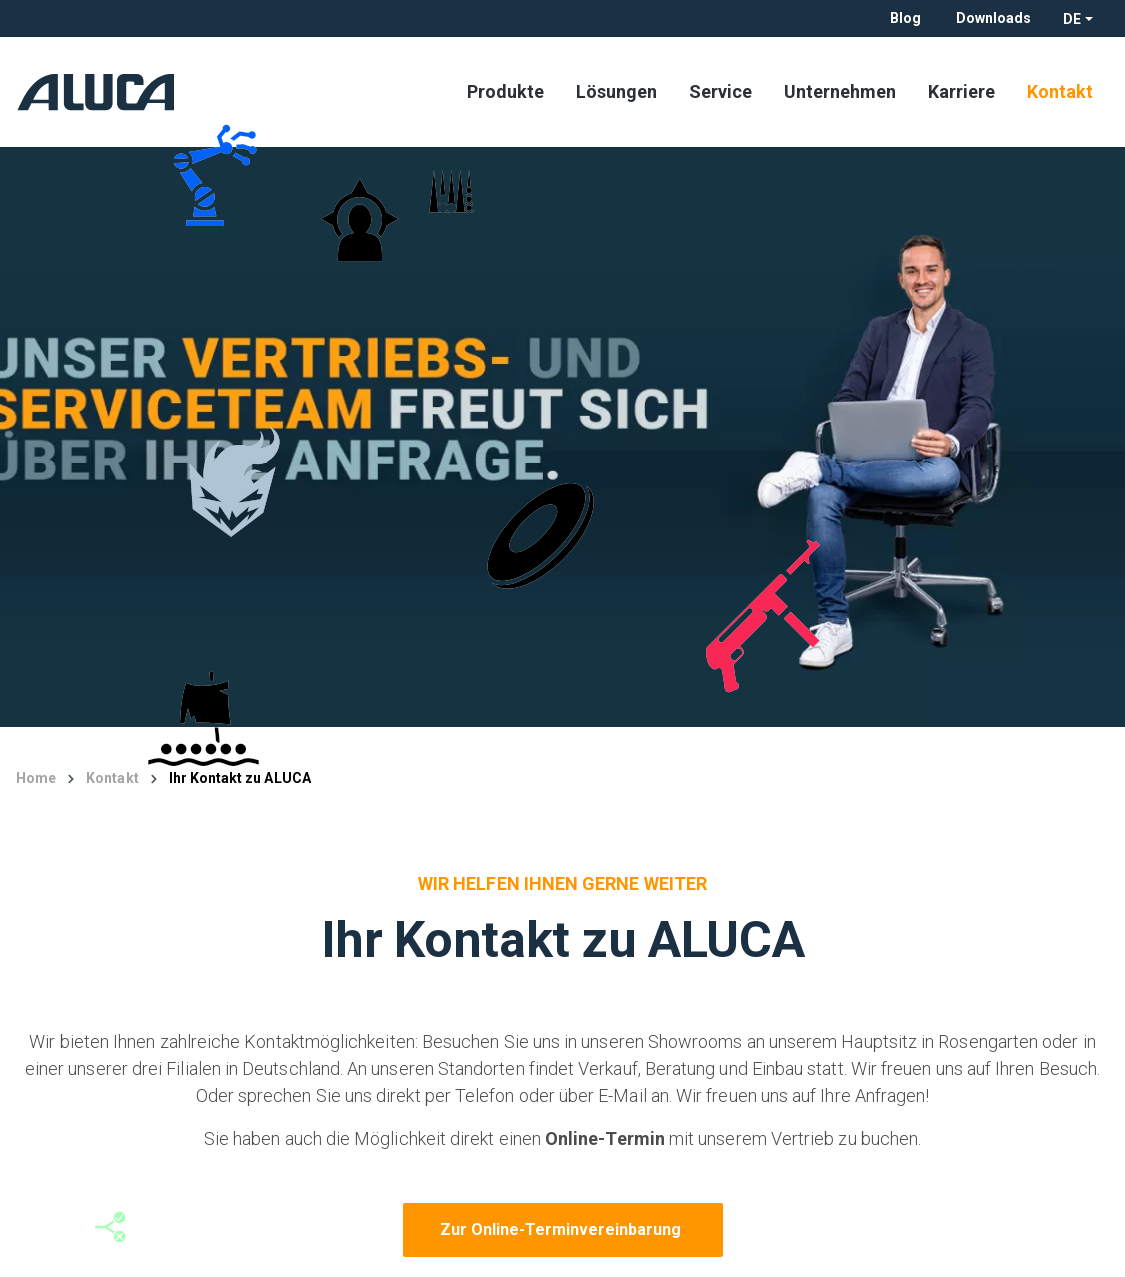 The height and width of the screenshot is (1277, 1125). What do you see at coordinates (211, 173) in the screenshot?
I see `access robotic or automation controls` at bounding box center [211, 173].